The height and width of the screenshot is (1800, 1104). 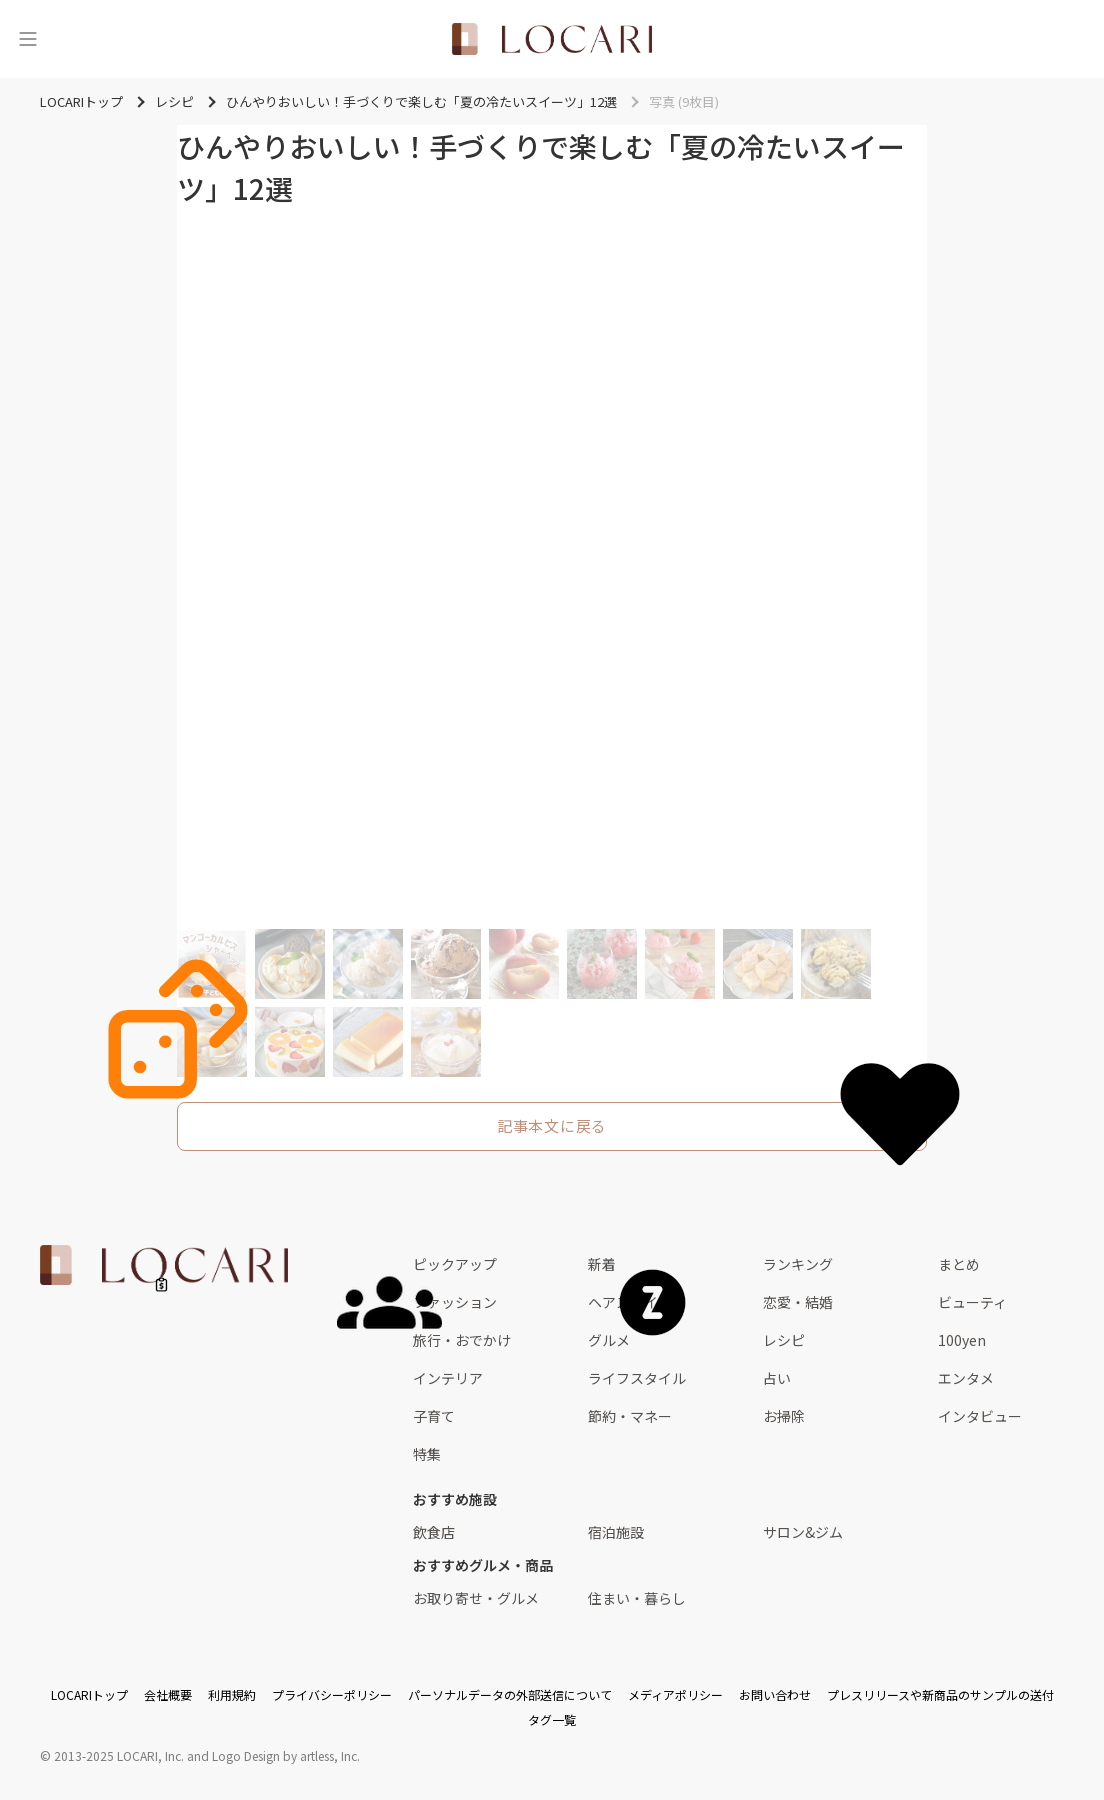 I want to click on randomize or shuffle content, so click(x=178, y=1029).